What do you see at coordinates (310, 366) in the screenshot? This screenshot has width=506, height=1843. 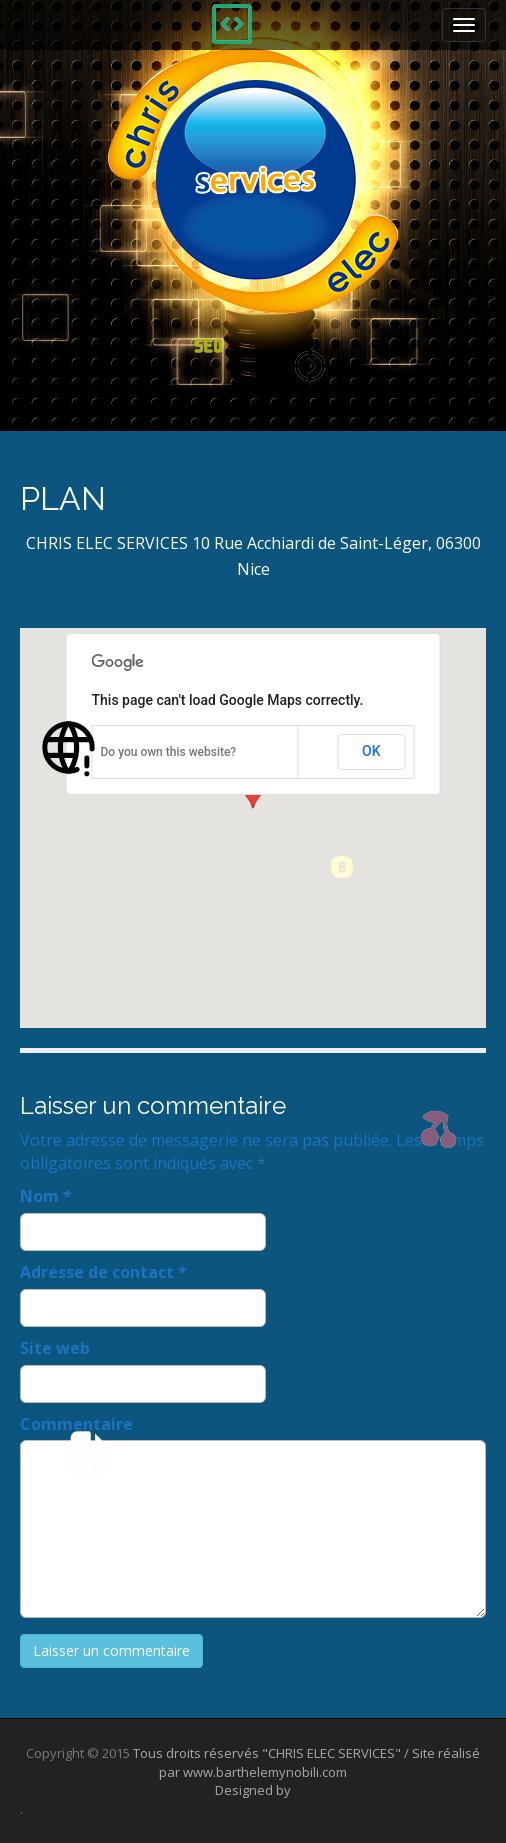 I see `play media or start video` at bounding box center [310, 366].